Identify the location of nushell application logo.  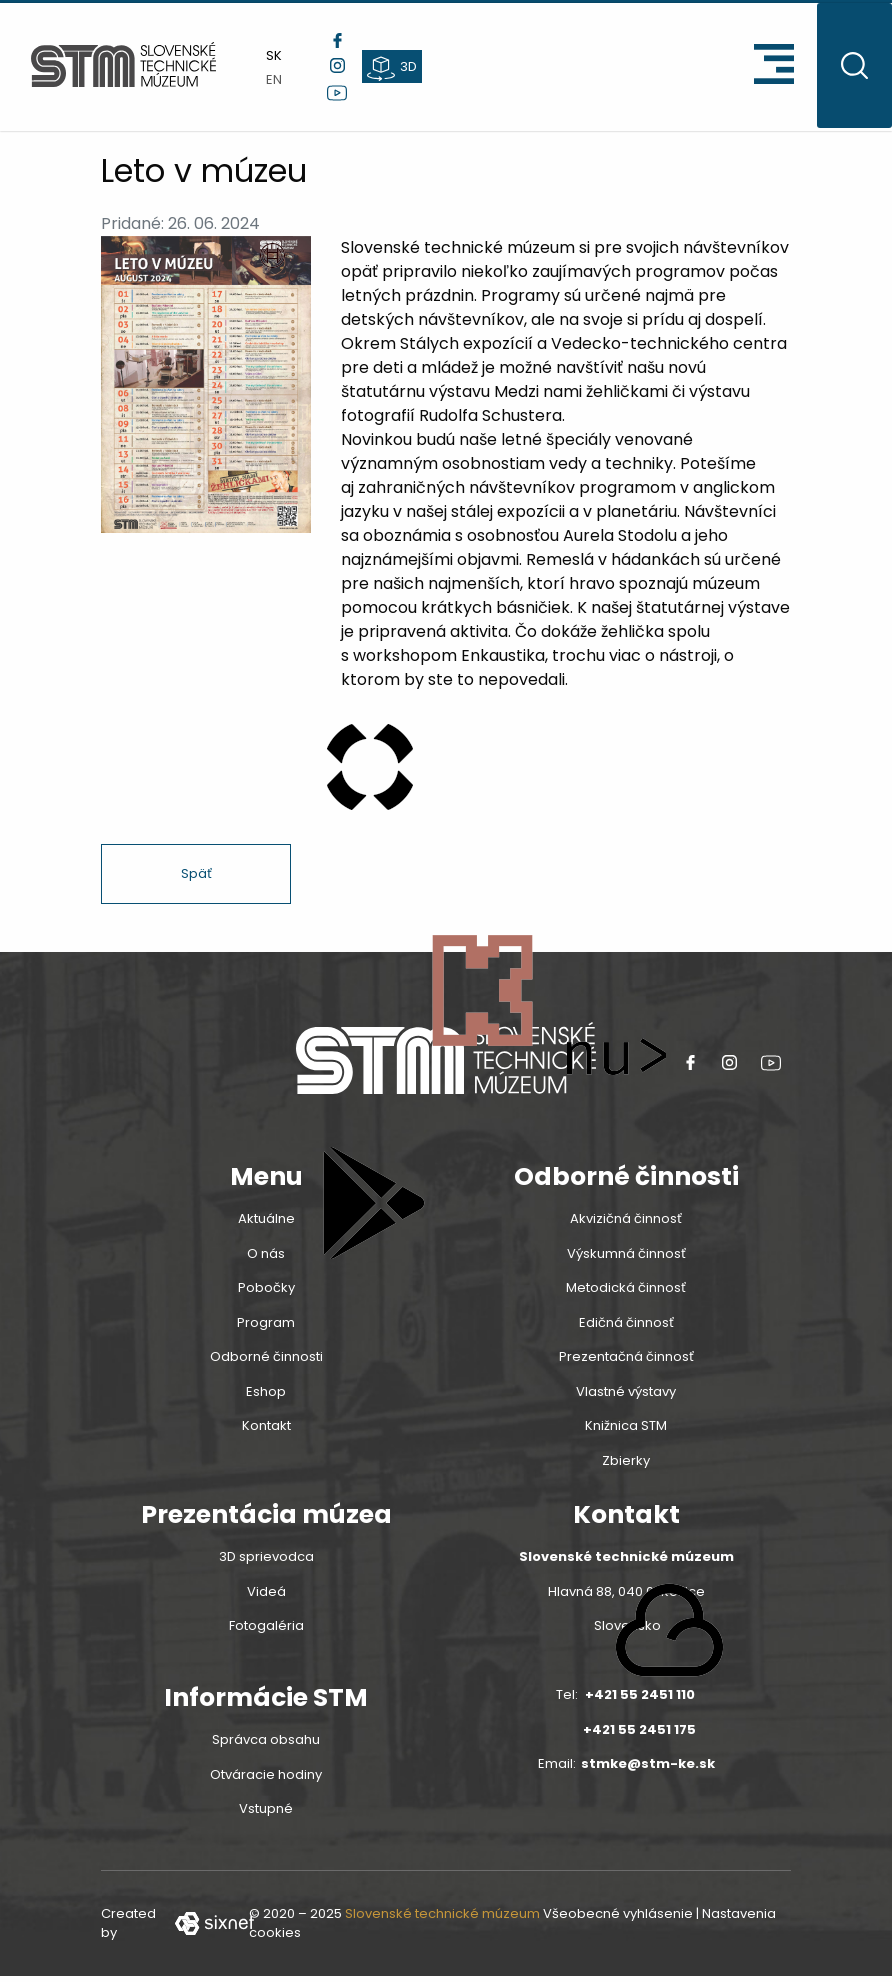
(616, 1056).